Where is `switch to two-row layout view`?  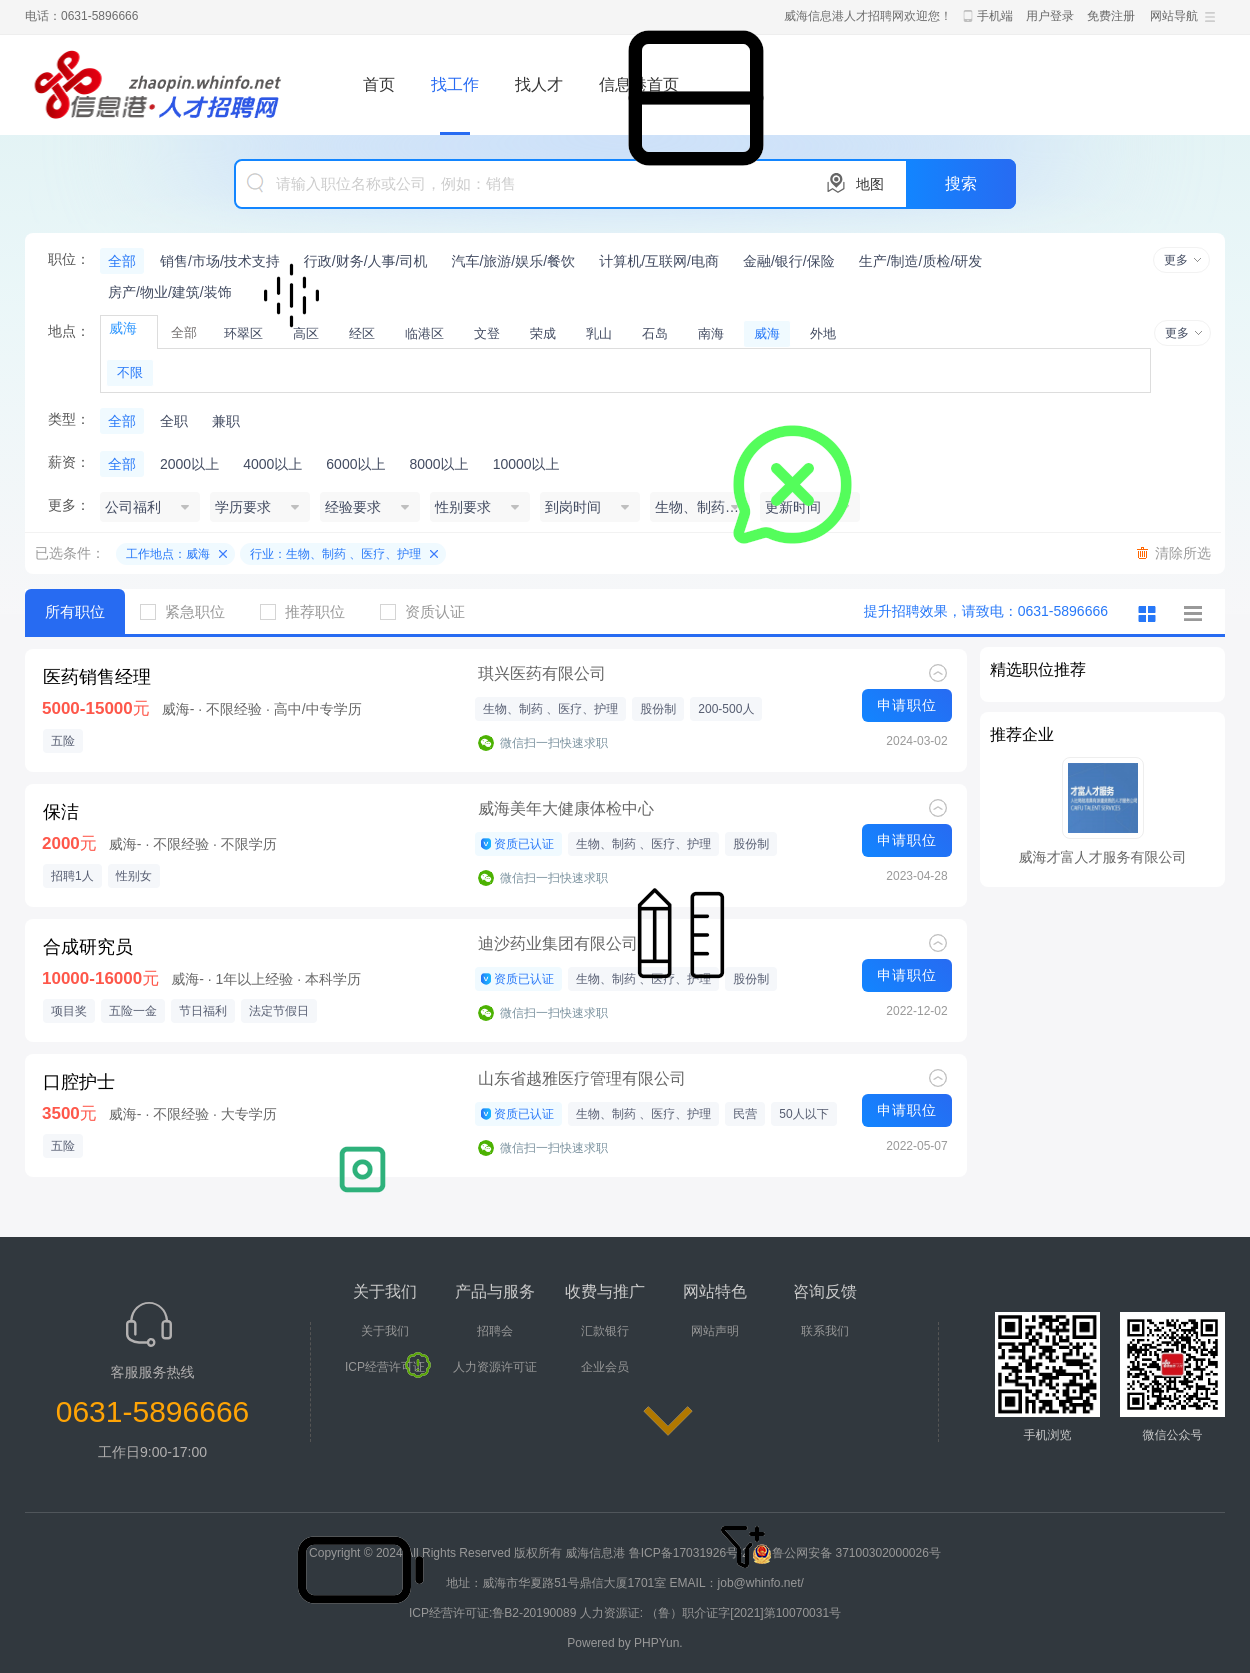 switch to two-row layout view is located at coordinates (696, 98).